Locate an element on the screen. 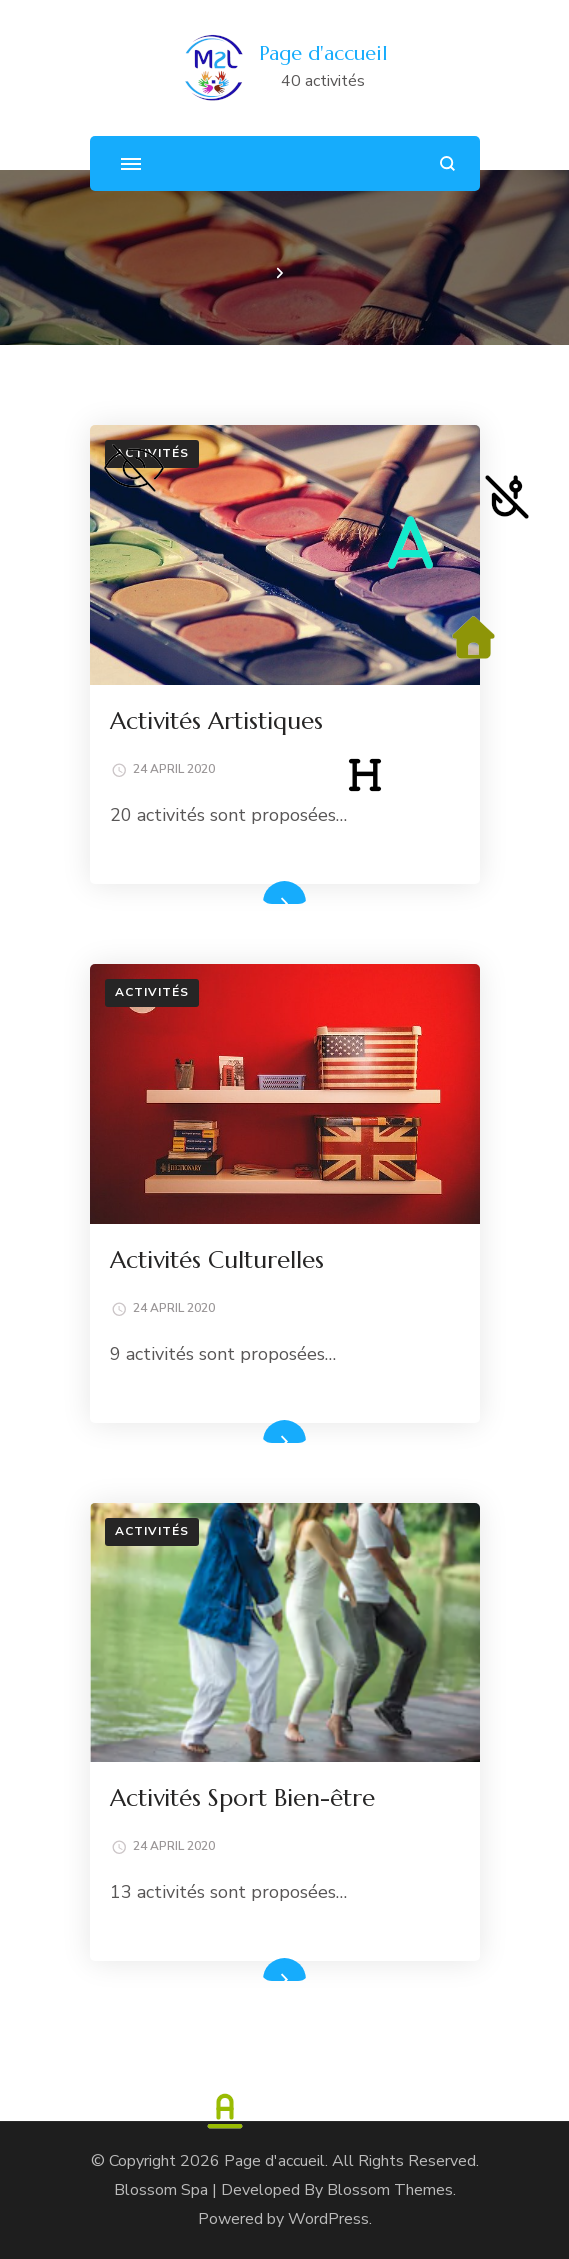 The height and width of the screenshot is (2259, 569). indicates text formatting or font options is located at coordinates (410, 542).